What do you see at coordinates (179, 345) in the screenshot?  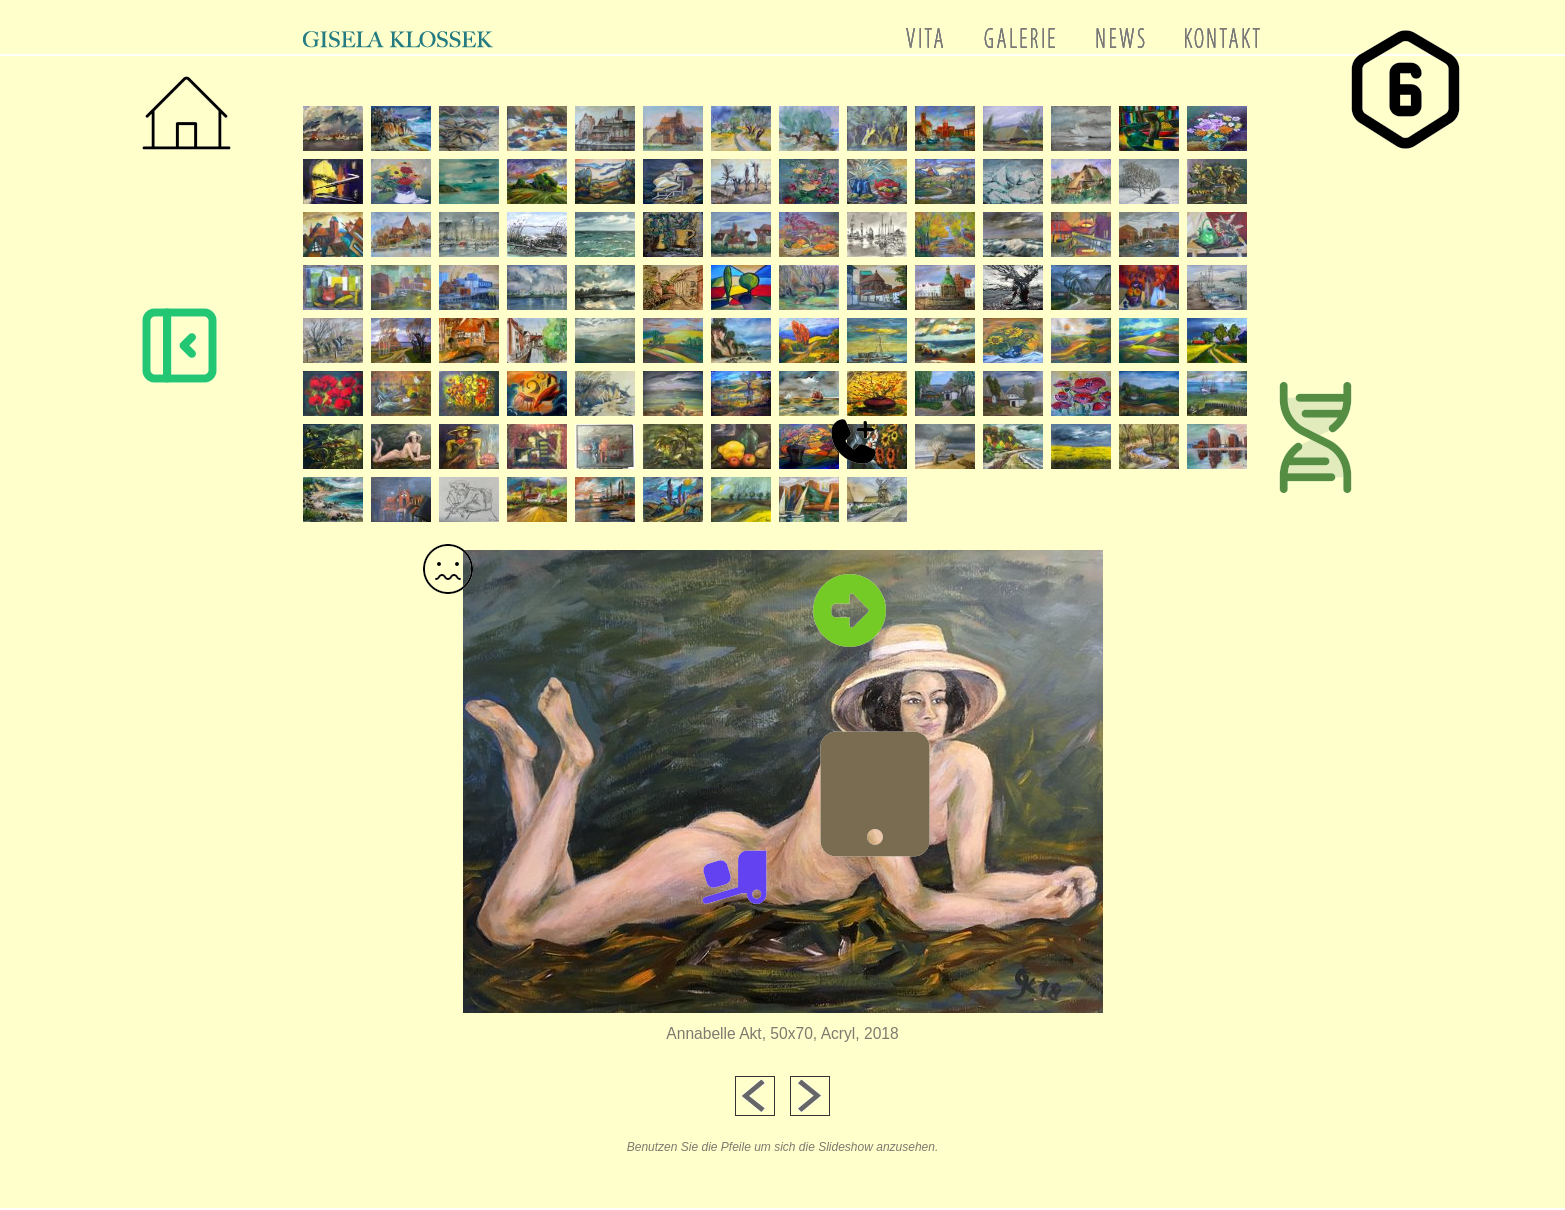 I see `collapse the left sidebar` at bounding box center [179, 345].